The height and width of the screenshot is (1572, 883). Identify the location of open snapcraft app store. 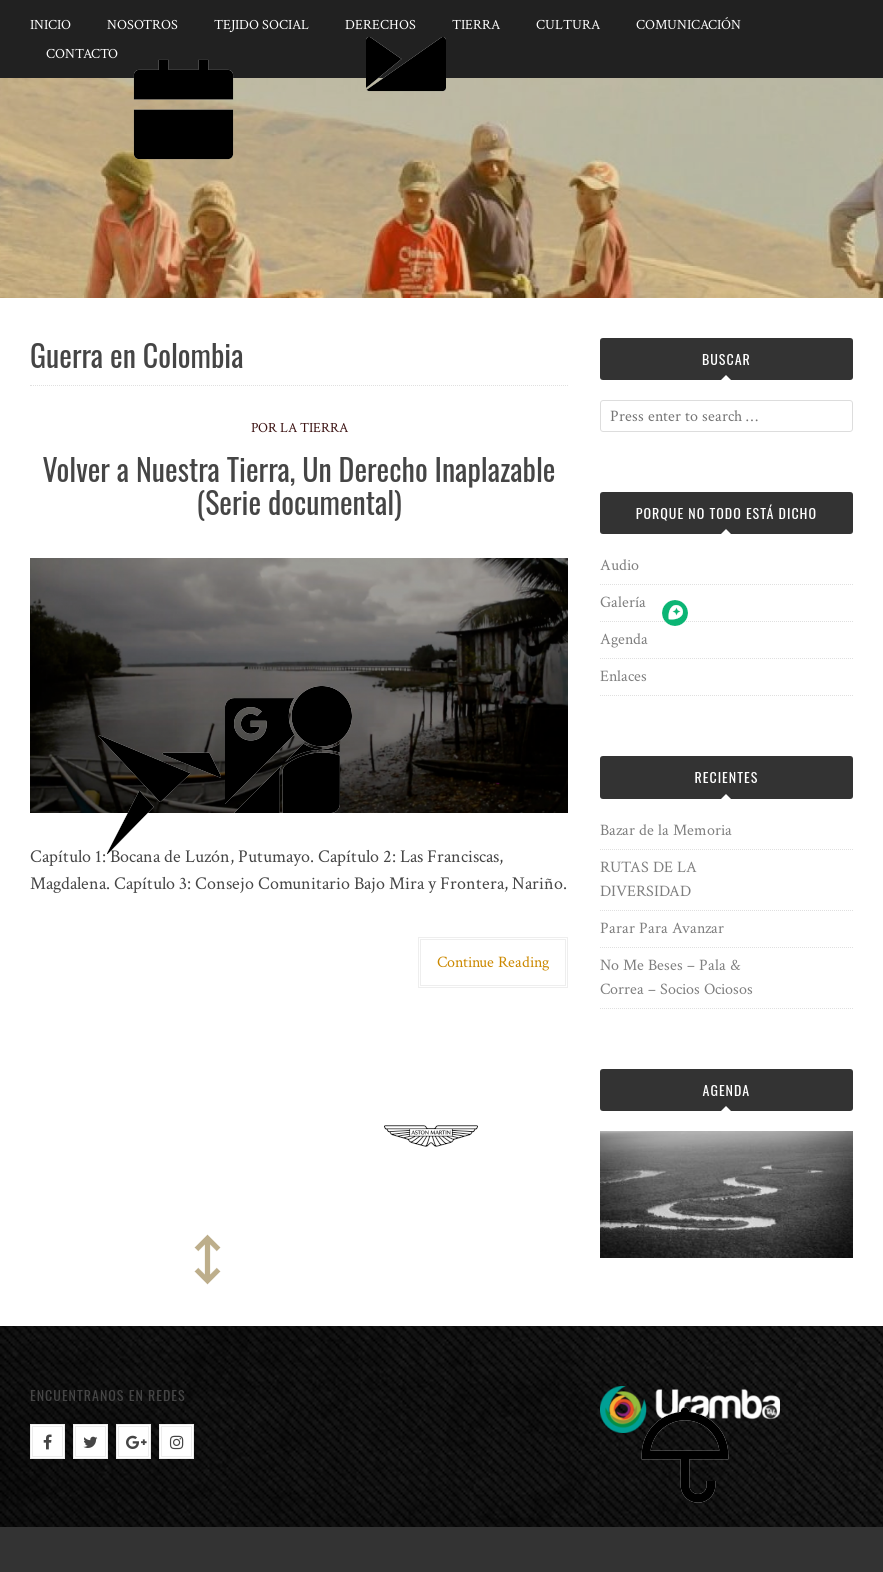
(159, 794).